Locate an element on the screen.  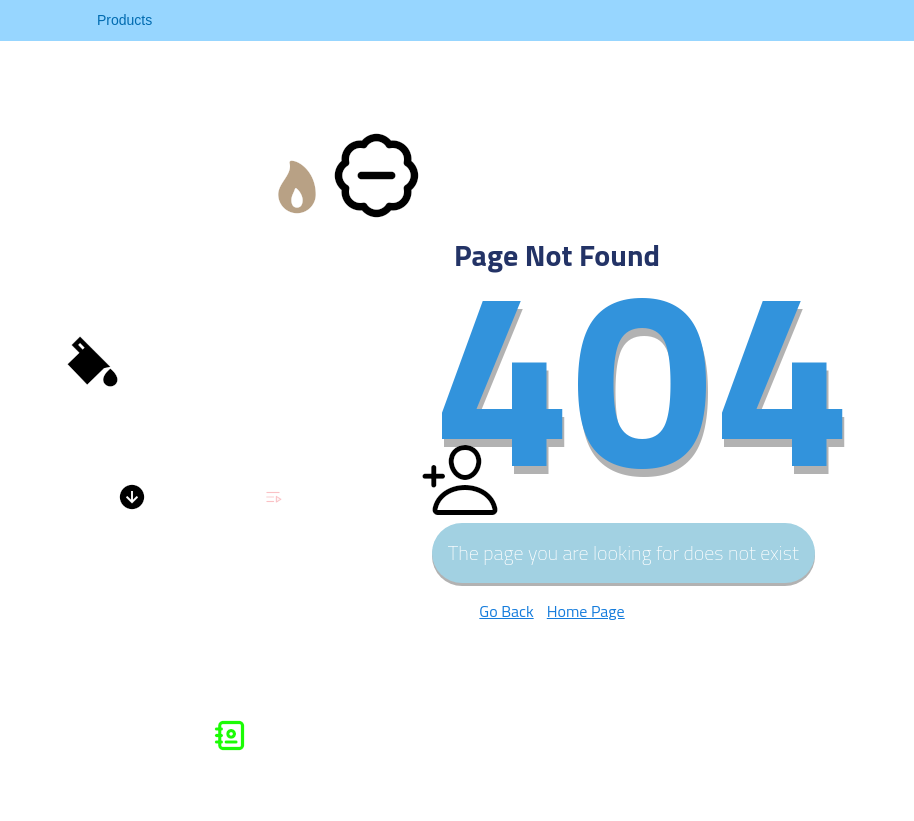
open your contacts list is located at coordinates (229, 735).